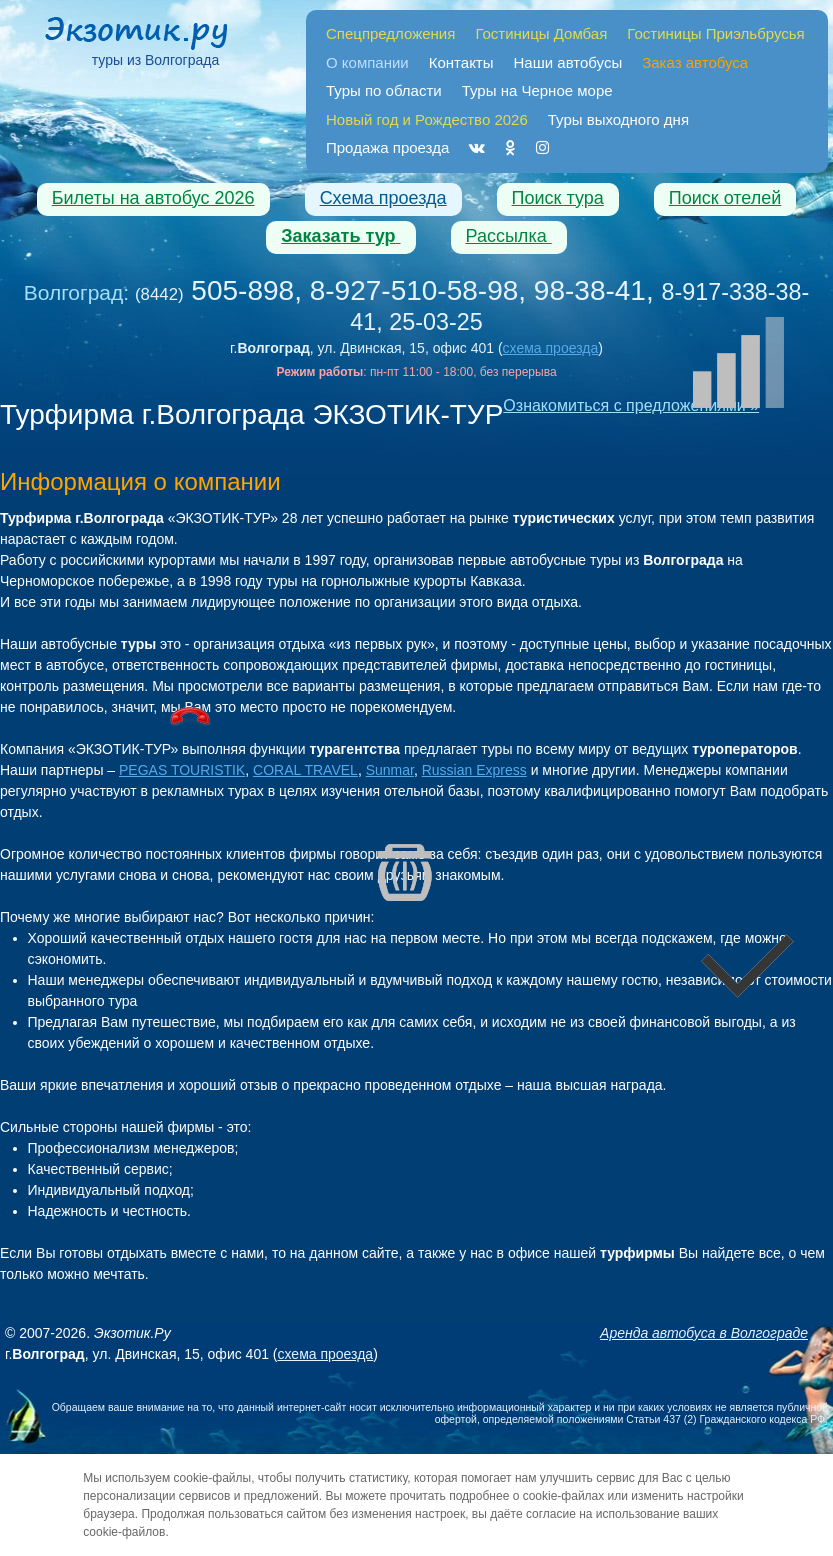 This screenshot has width=833, height=1556. What do you see at coordinates (406, 872) in the screenshot?
I see `indicates trash bin contains deleted items` at bounding box center [406, 872].